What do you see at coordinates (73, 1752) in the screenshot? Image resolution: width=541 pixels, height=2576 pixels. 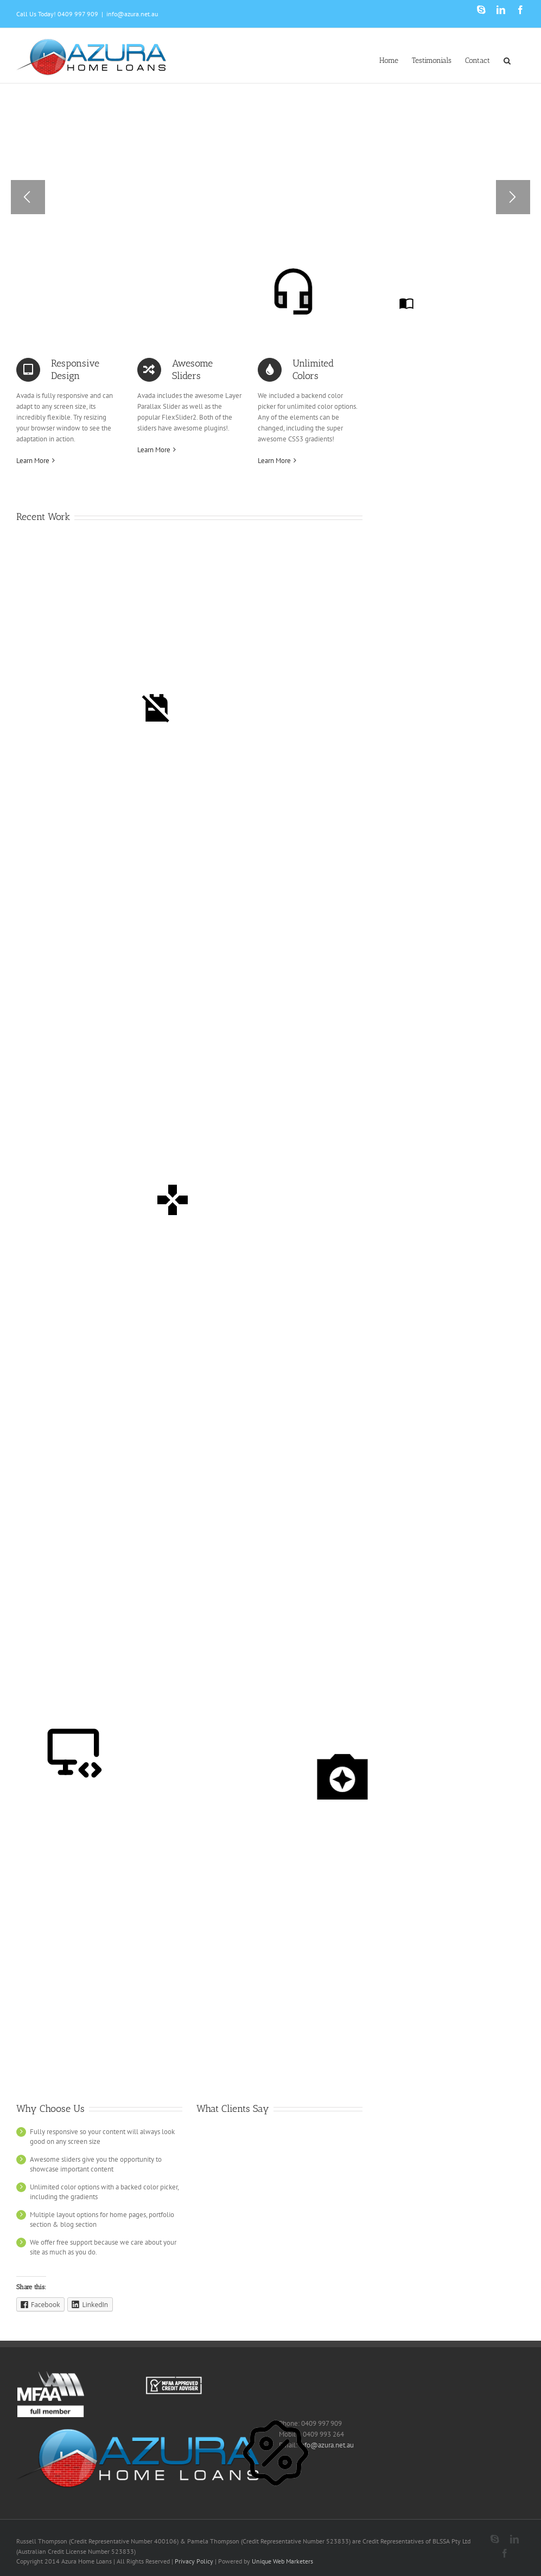 I see `access desktop development environment` at bounding box center [73, 1752].